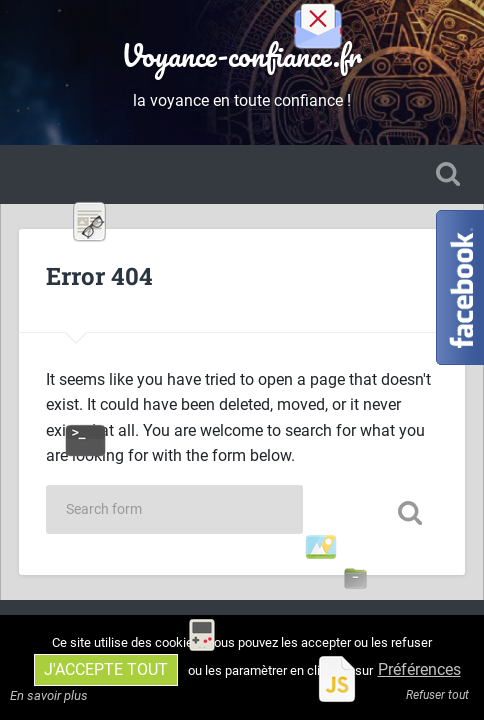 This screenshot has width=484, height=720. Describe the element at coordinates (337, 679) in the screenshot. I see `javascript source code file` at that location.